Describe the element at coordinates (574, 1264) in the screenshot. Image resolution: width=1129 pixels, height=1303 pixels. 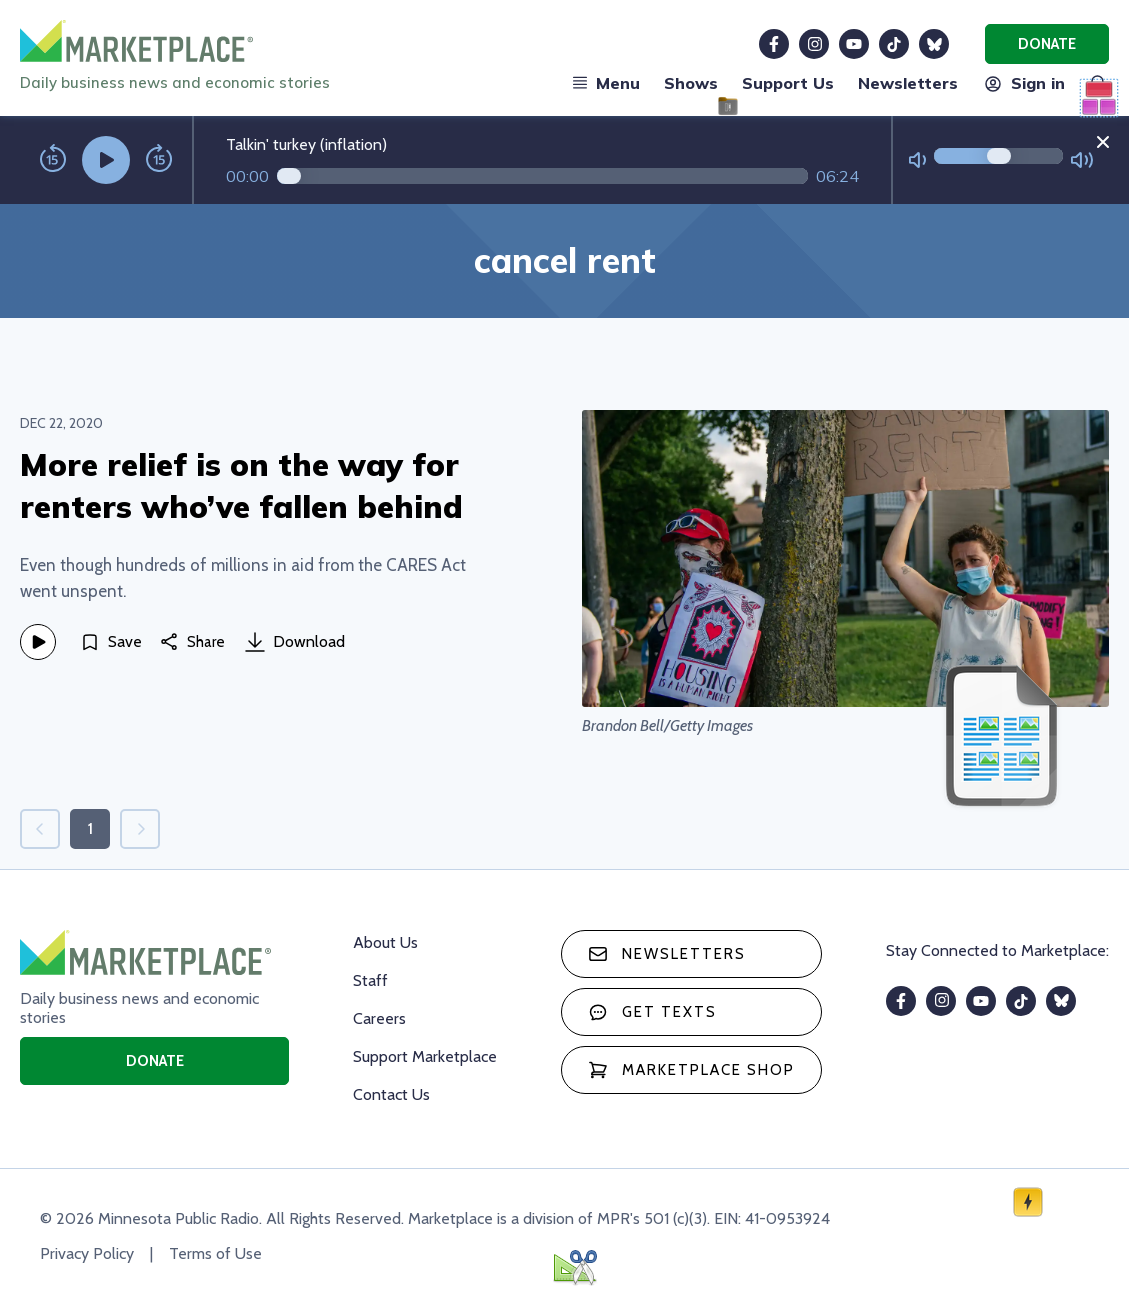
I see `access utility and accessory applications` at that location.